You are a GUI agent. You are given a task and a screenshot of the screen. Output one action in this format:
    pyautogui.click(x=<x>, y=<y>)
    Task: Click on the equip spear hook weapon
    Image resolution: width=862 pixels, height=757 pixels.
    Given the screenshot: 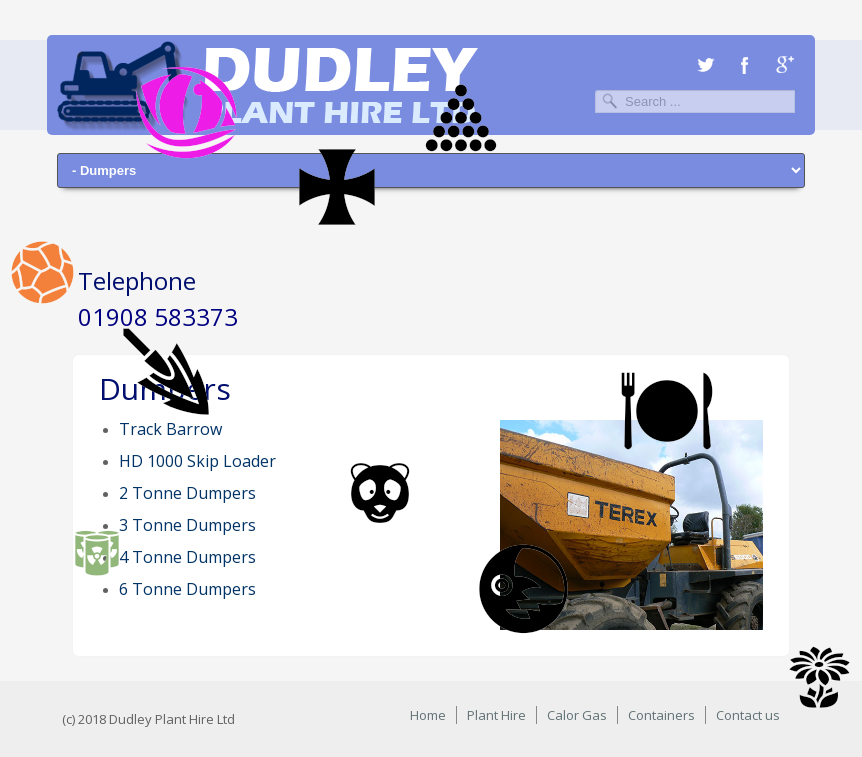 What is the action you would take?
    pyautogui.click(x=166, y=371)
    